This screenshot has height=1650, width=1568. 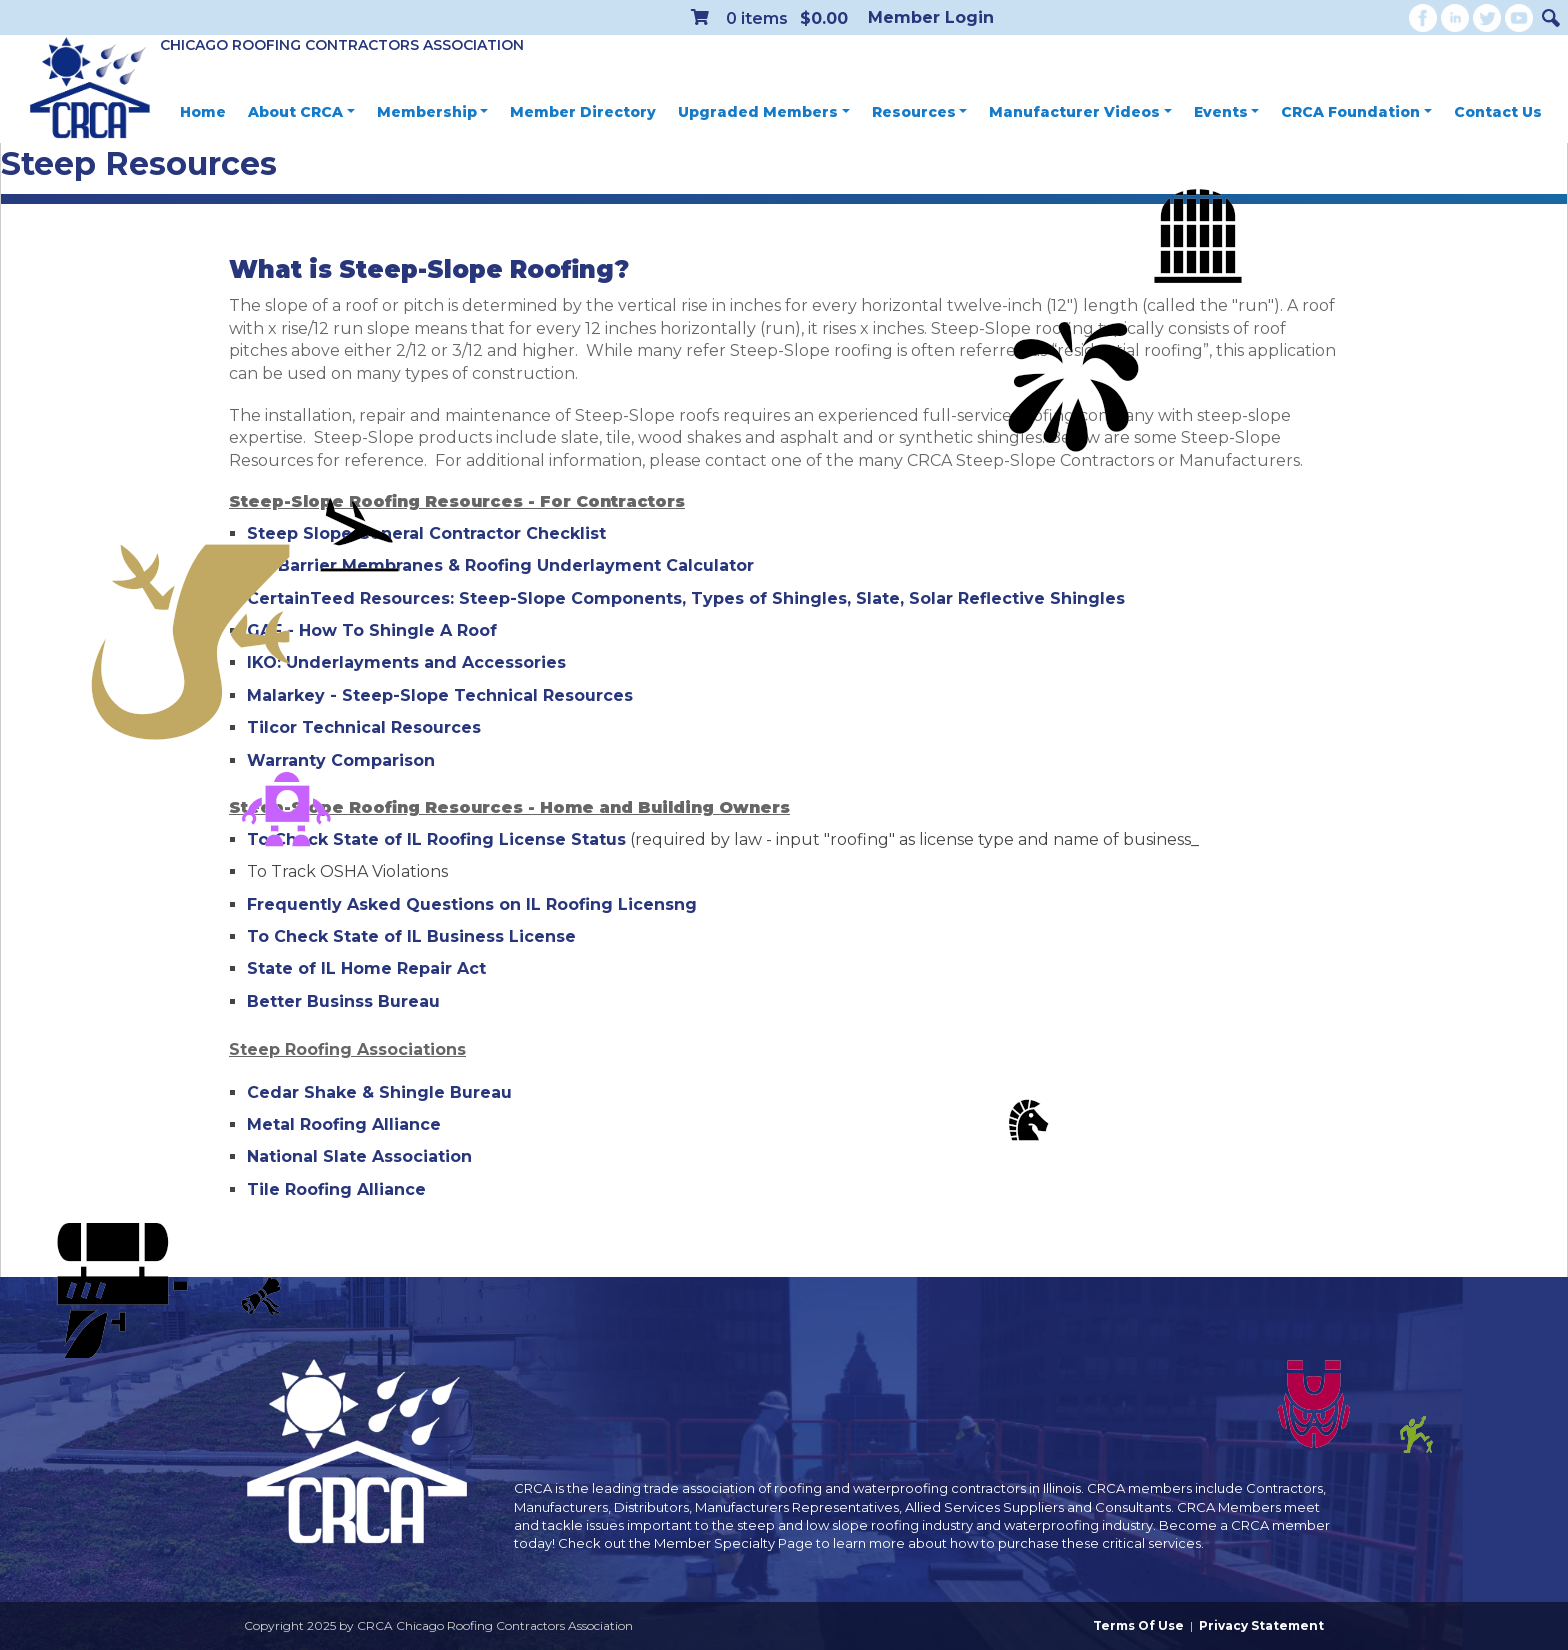 What do you see at coordinates (122, 1290) in the screenshot?
I see `select water gun weapon in game` at bounding box center [122, 1290].